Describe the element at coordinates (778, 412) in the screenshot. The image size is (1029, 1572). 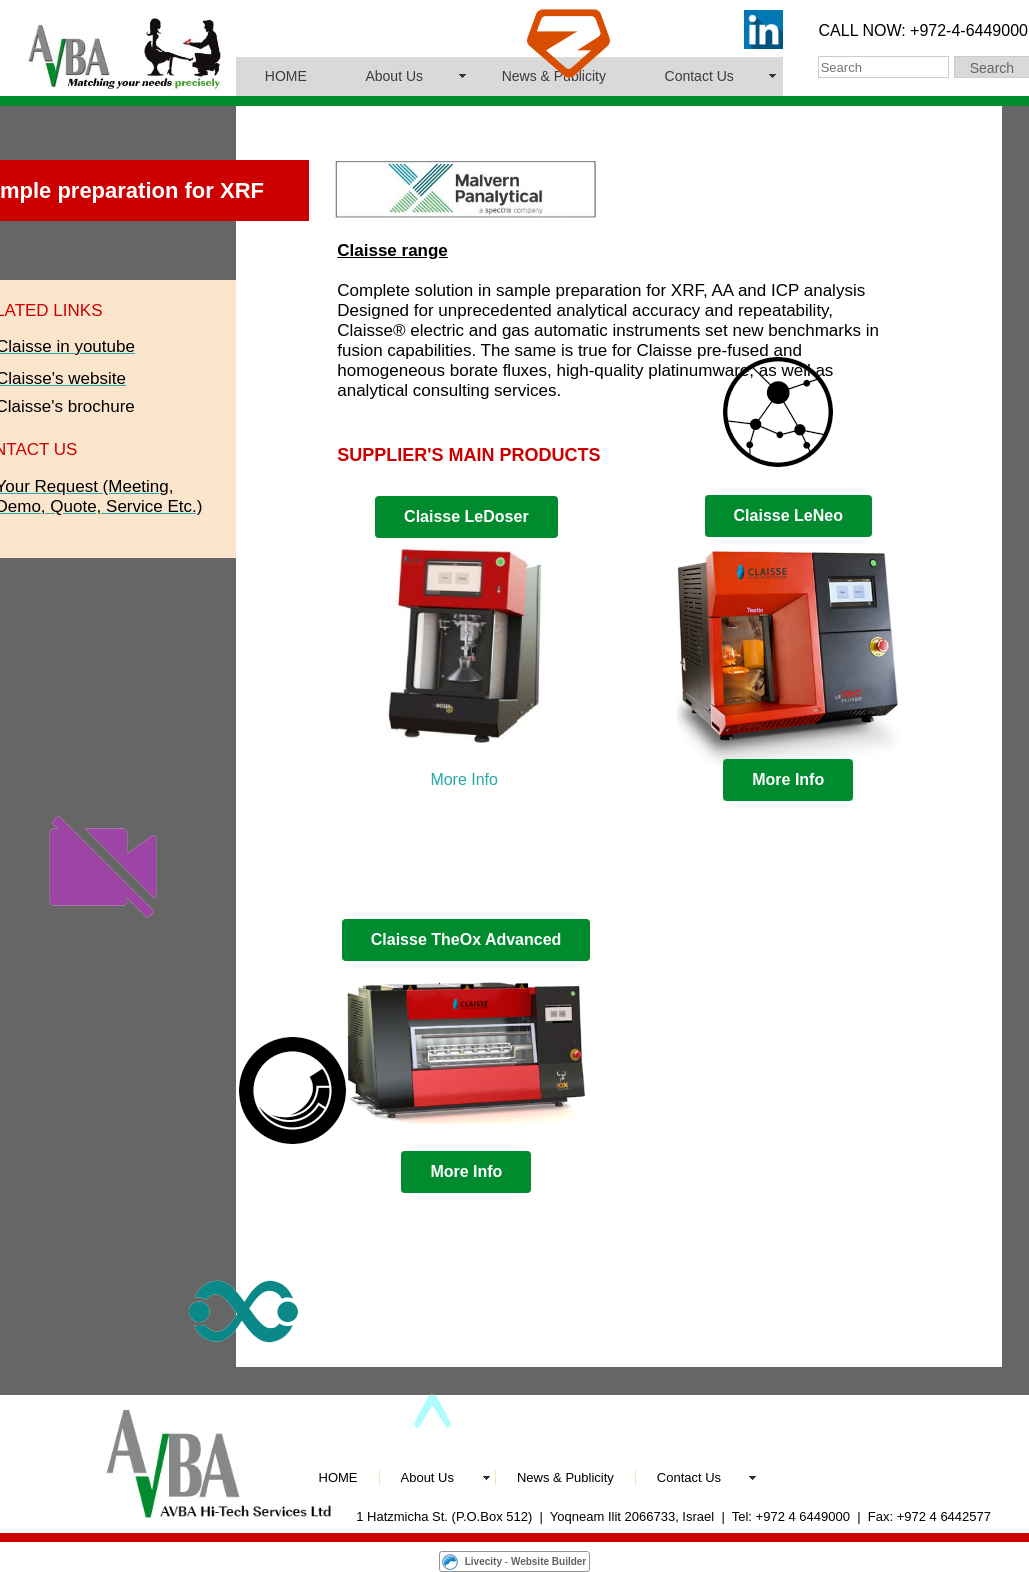
I see `aiohttp python library logo` at that location.